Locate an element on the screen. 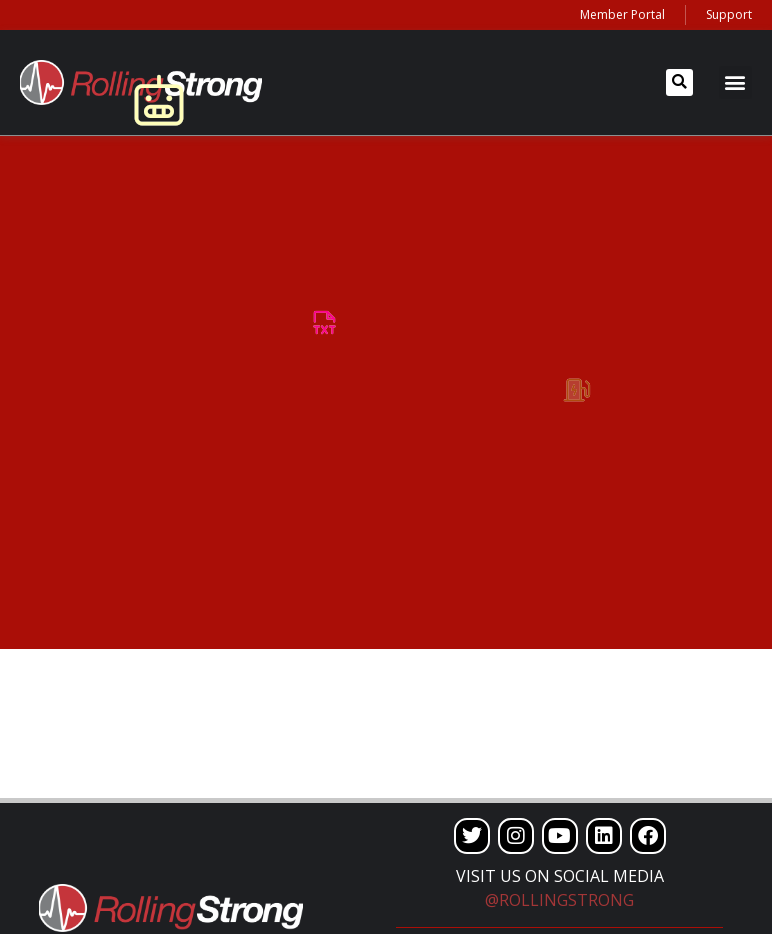  find nearby EV charging stations is located at coordinates (576, 390).